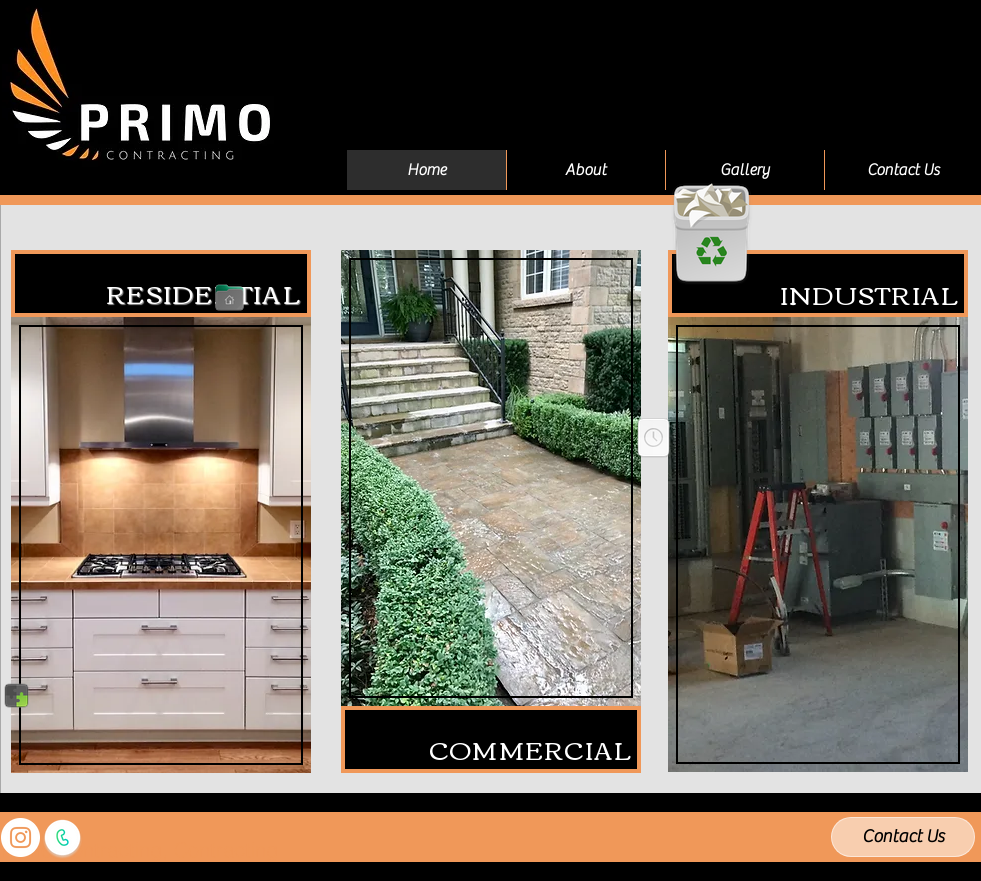 The height and width of the screenshot is (881, 981). Describe the element at coordinates (229, 297) in the screenshot. I see `open your home folder` at that location.